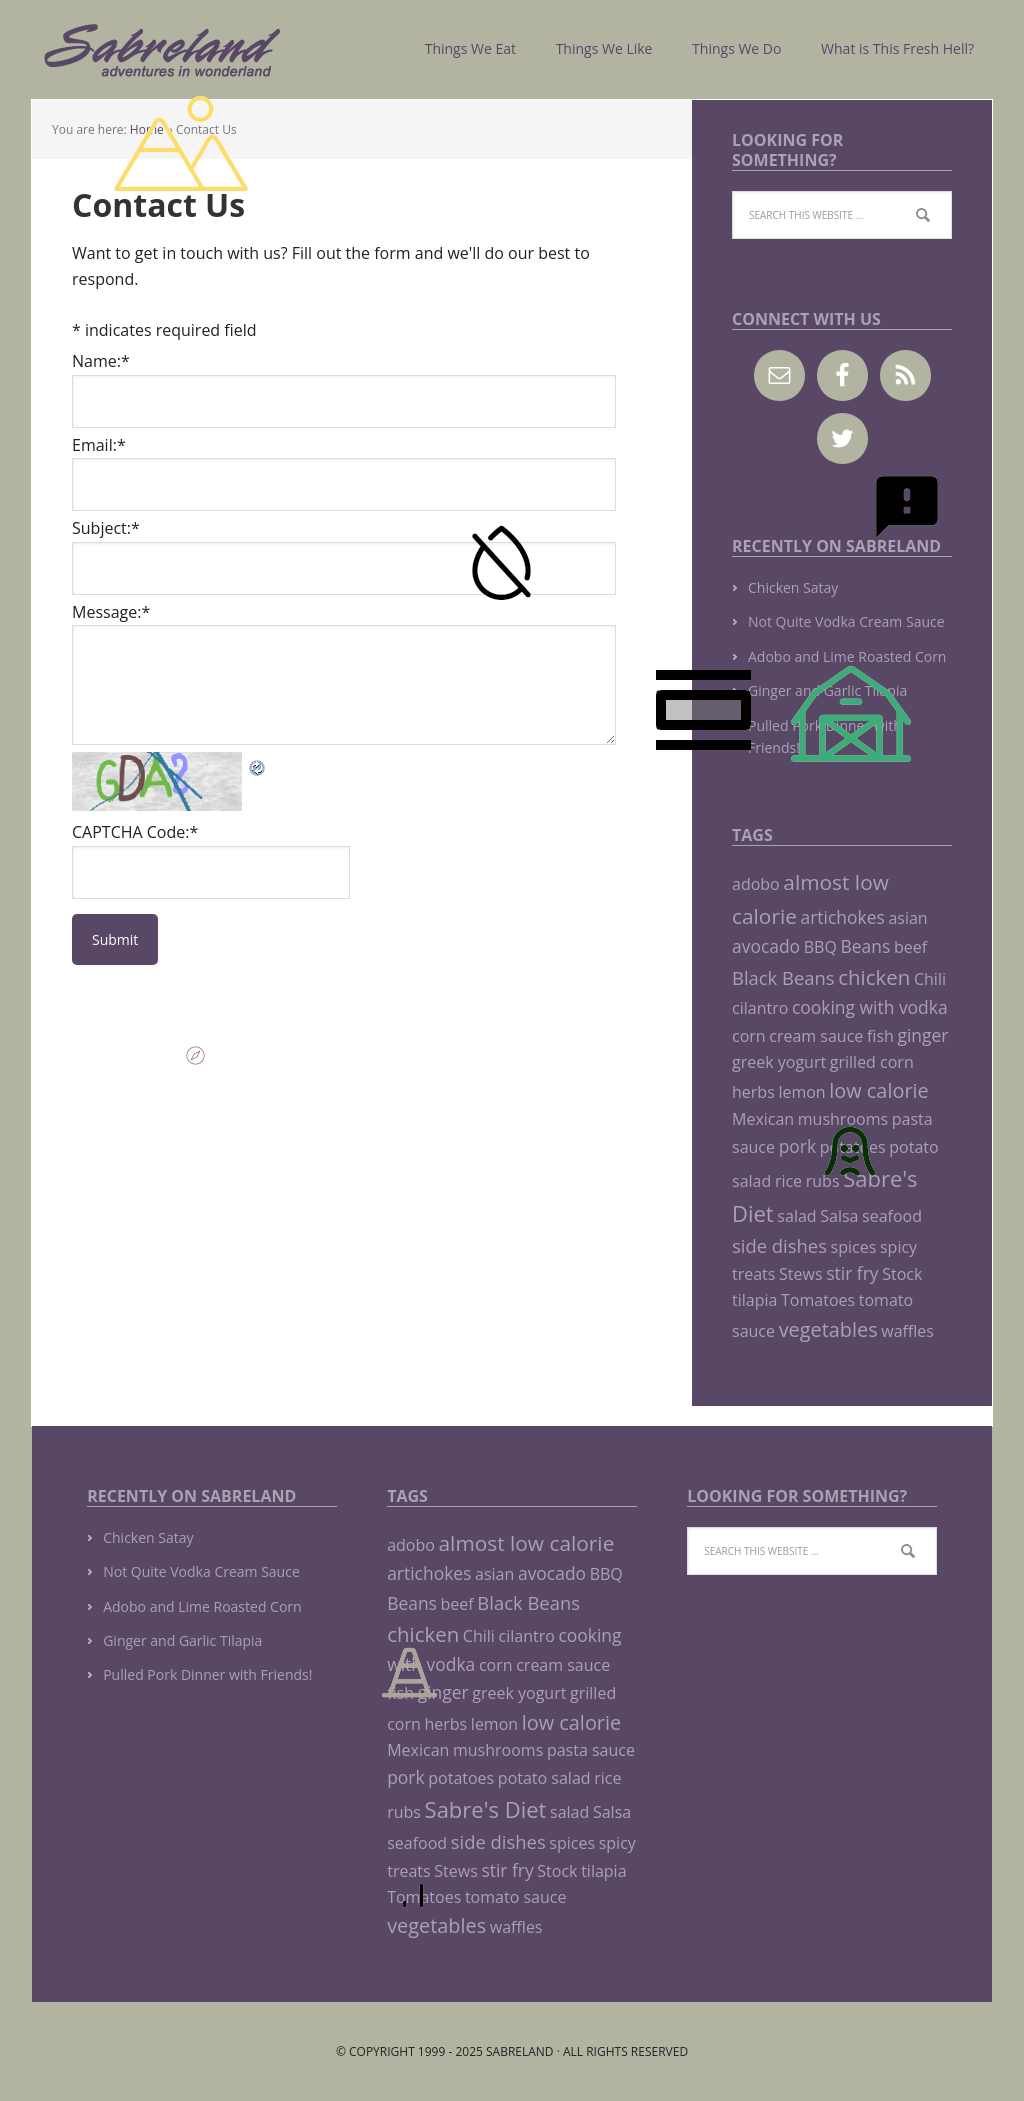 The image size is (1024, 2101). Describe the element at coordinates (501, 565) in the screenshot. I see `disable water or liquid detection` at that location.